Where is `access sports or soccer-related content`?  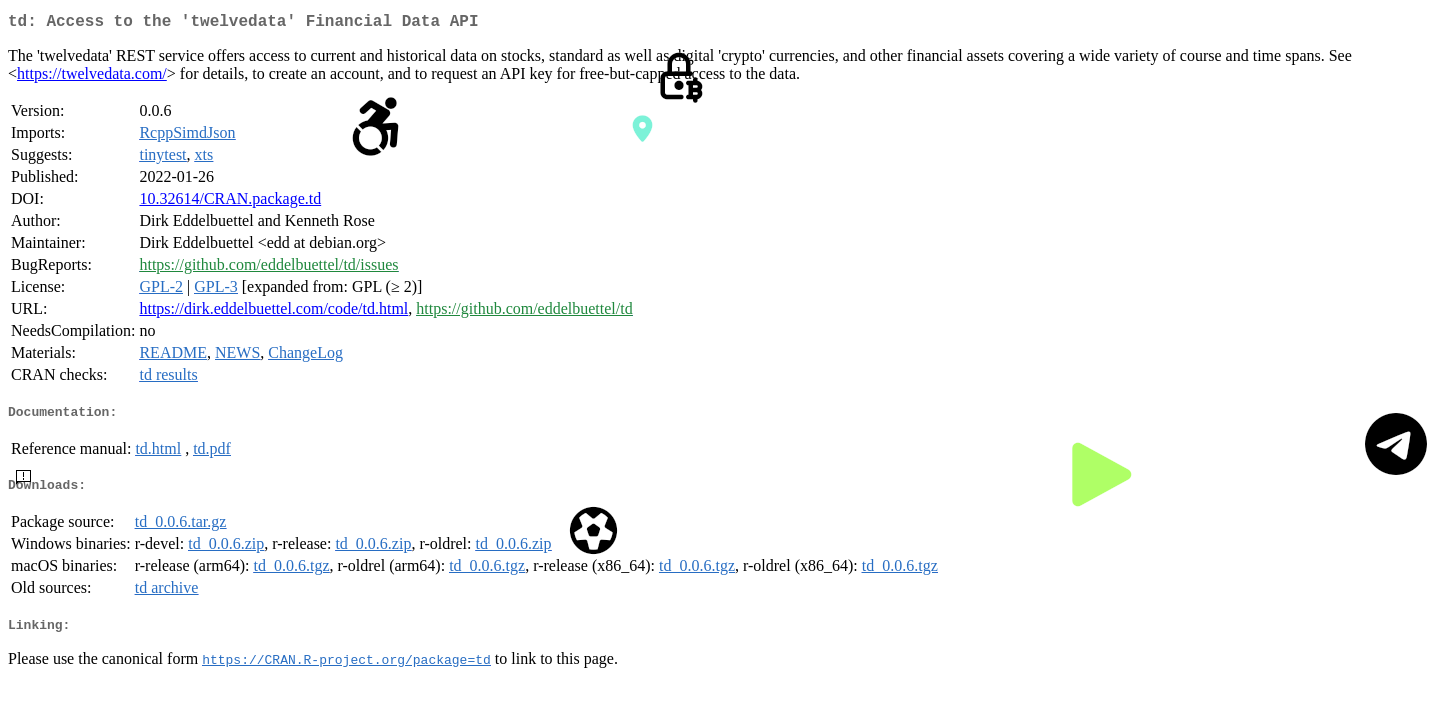 access sports or soccer-related content is located at coordinates (593, 530).